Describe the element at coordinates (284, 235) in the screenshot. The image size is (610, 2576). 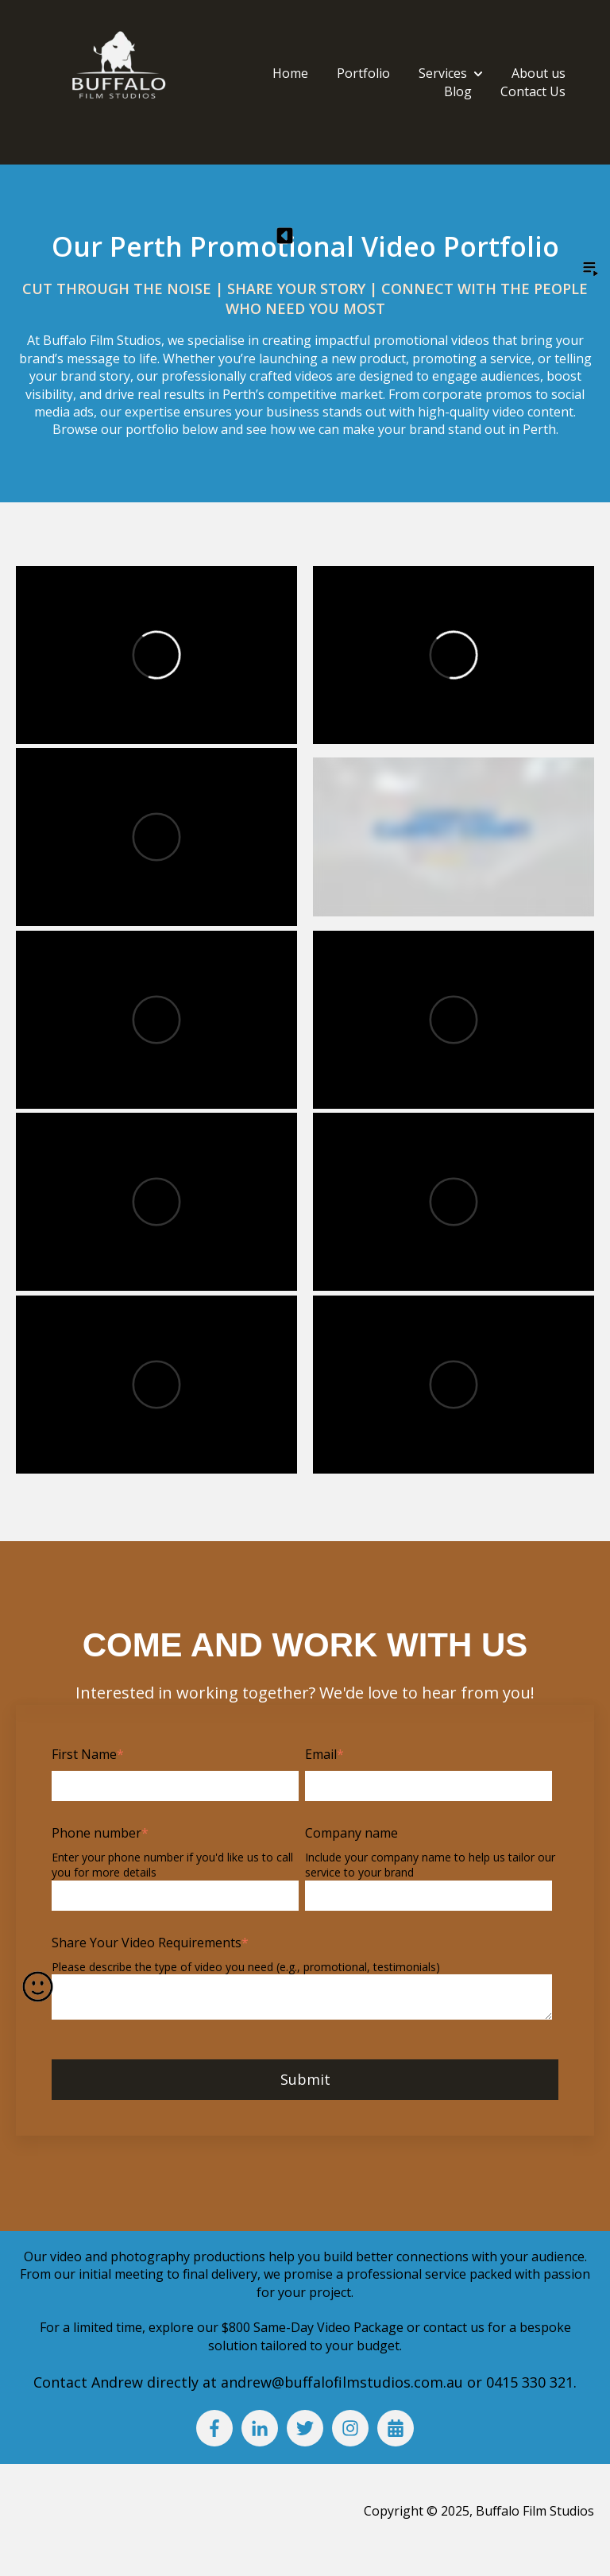
I see `navigate to the previous item or screen` at that location.